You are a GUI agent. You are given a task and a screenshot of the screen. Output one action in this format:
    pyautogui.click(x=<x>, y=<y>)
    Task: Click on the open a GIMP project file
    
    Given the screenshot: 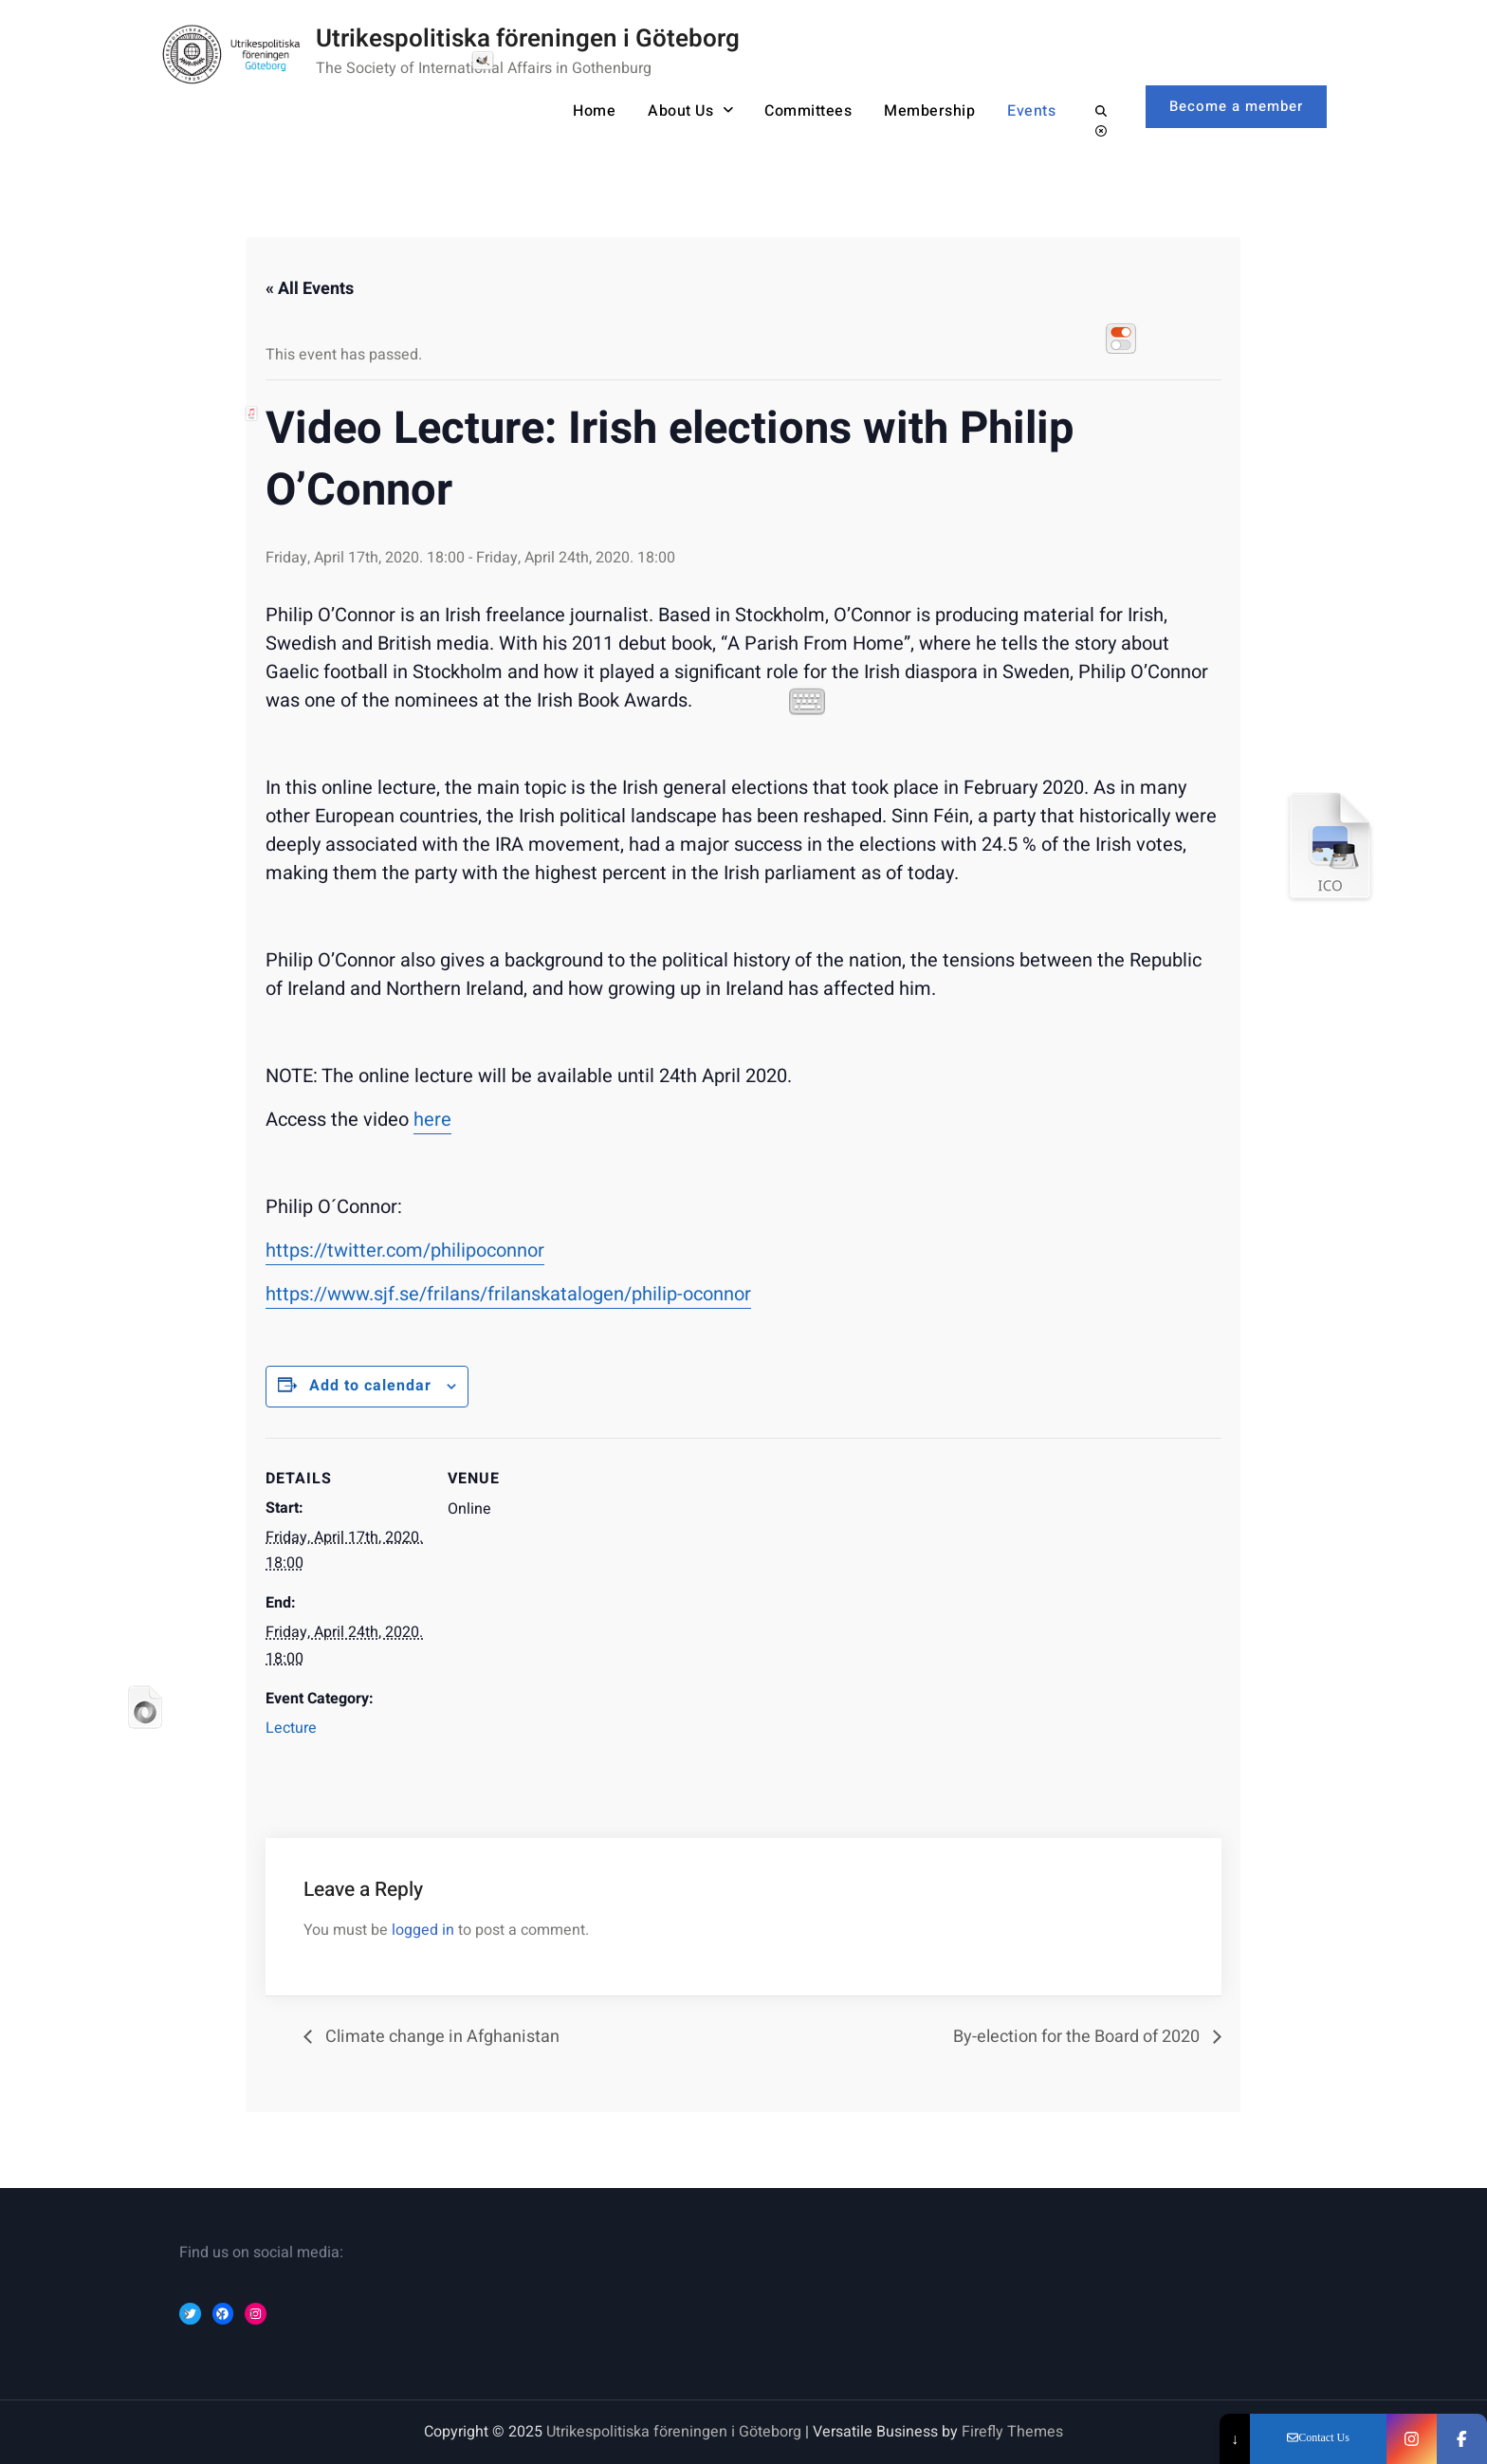 What is the action you would take?
    pyautogui.click(x=483, y=60)
    